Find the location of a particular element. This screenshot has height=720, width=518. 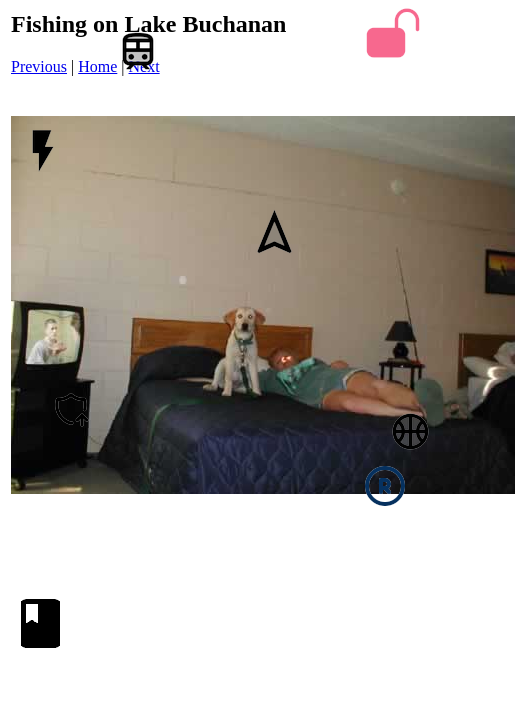

access basketball or sports content is located at coordinates (410, 431).